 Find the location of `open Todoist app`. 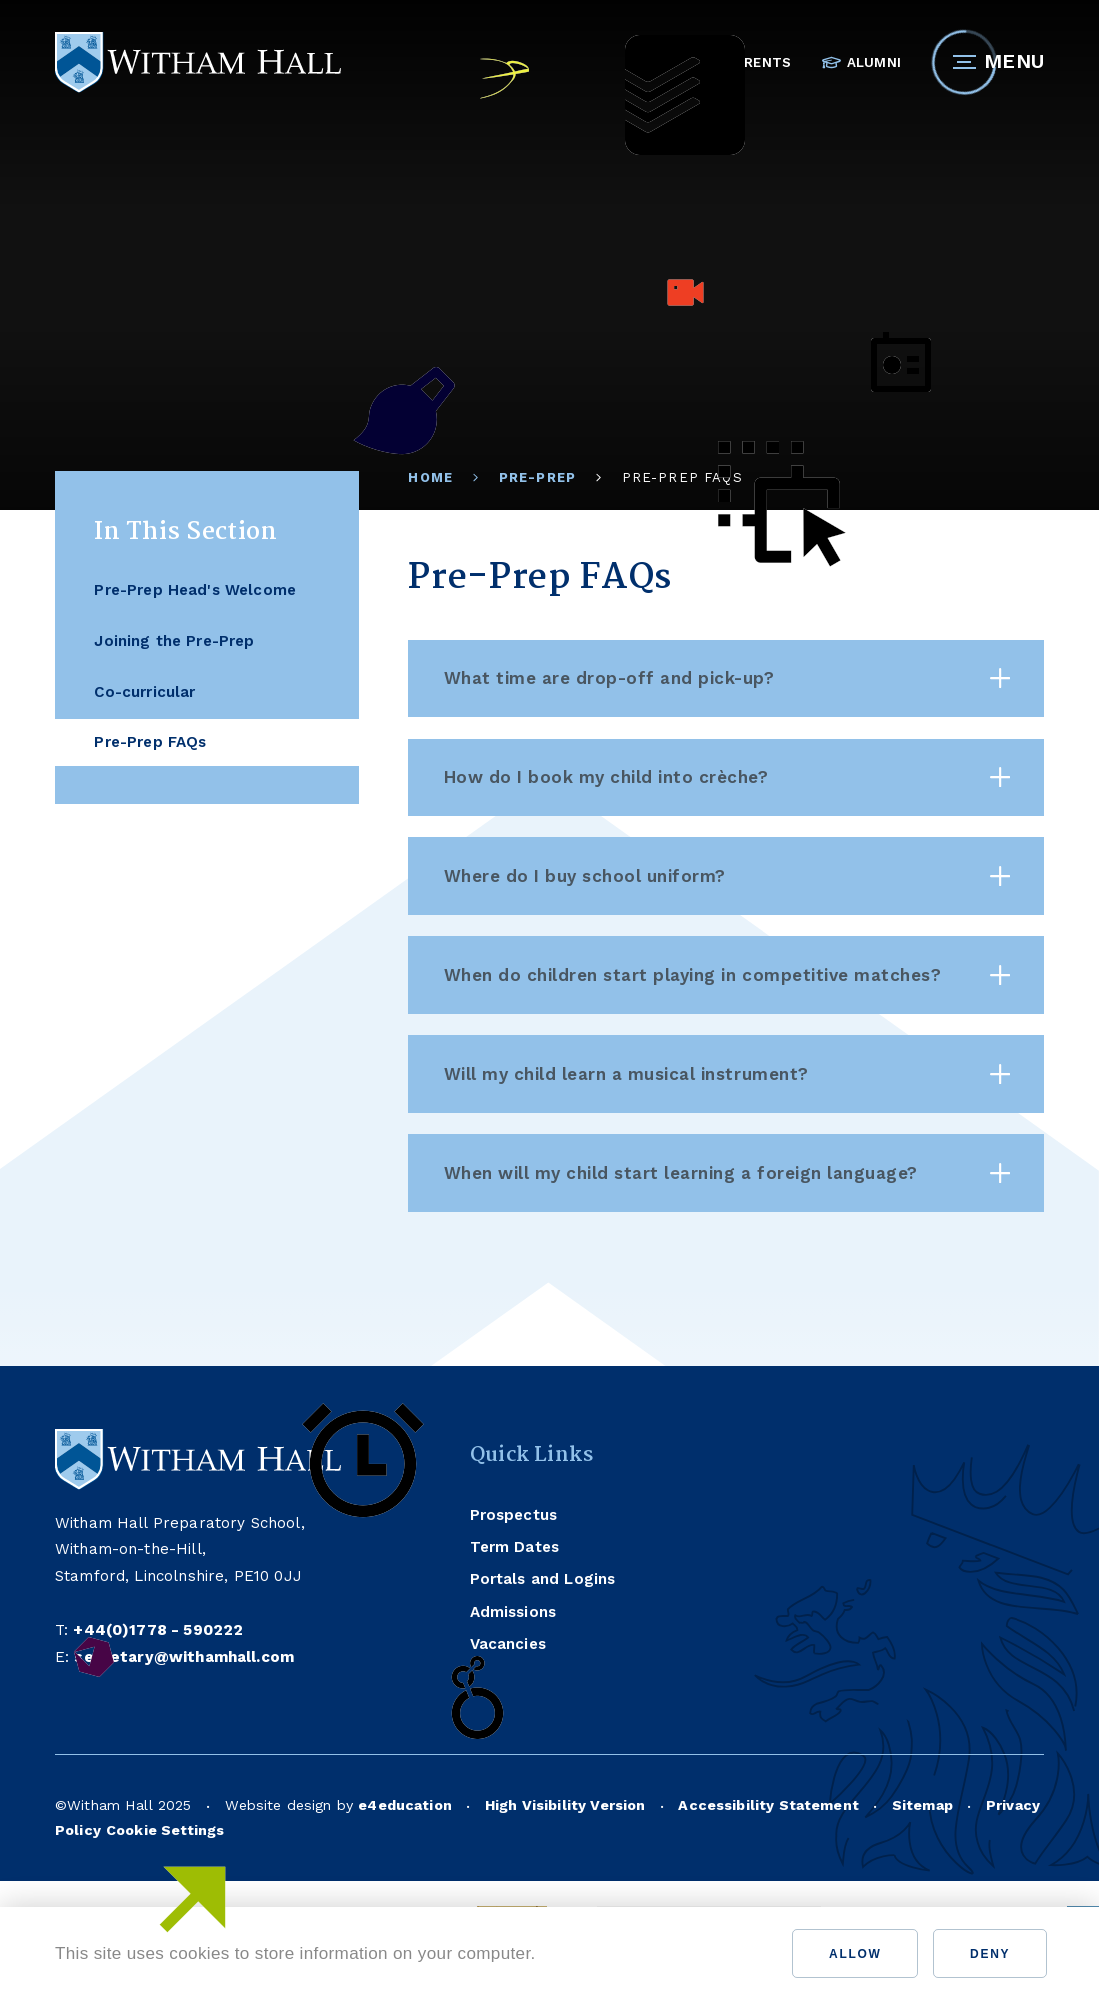

open Todoist app is located at coordinates (685, 95).